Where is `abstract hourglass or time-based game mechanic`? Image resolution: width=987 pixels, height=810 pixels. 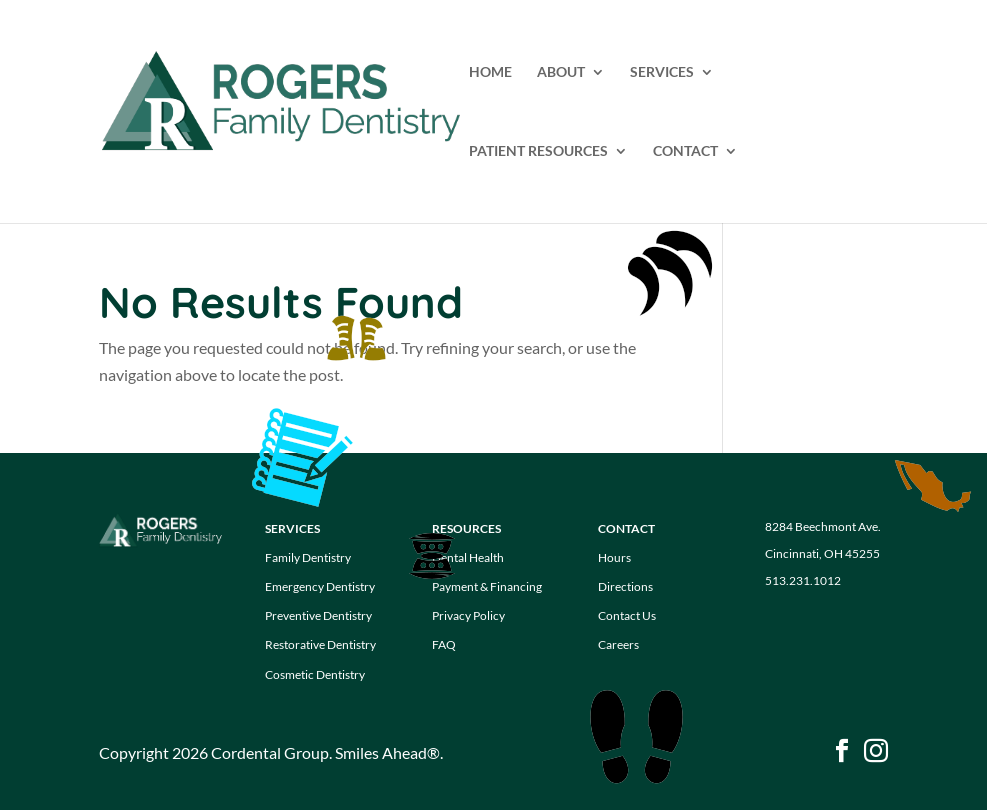 abstract hourglass or time-based game mechanic is located at coordinates (432, 556).